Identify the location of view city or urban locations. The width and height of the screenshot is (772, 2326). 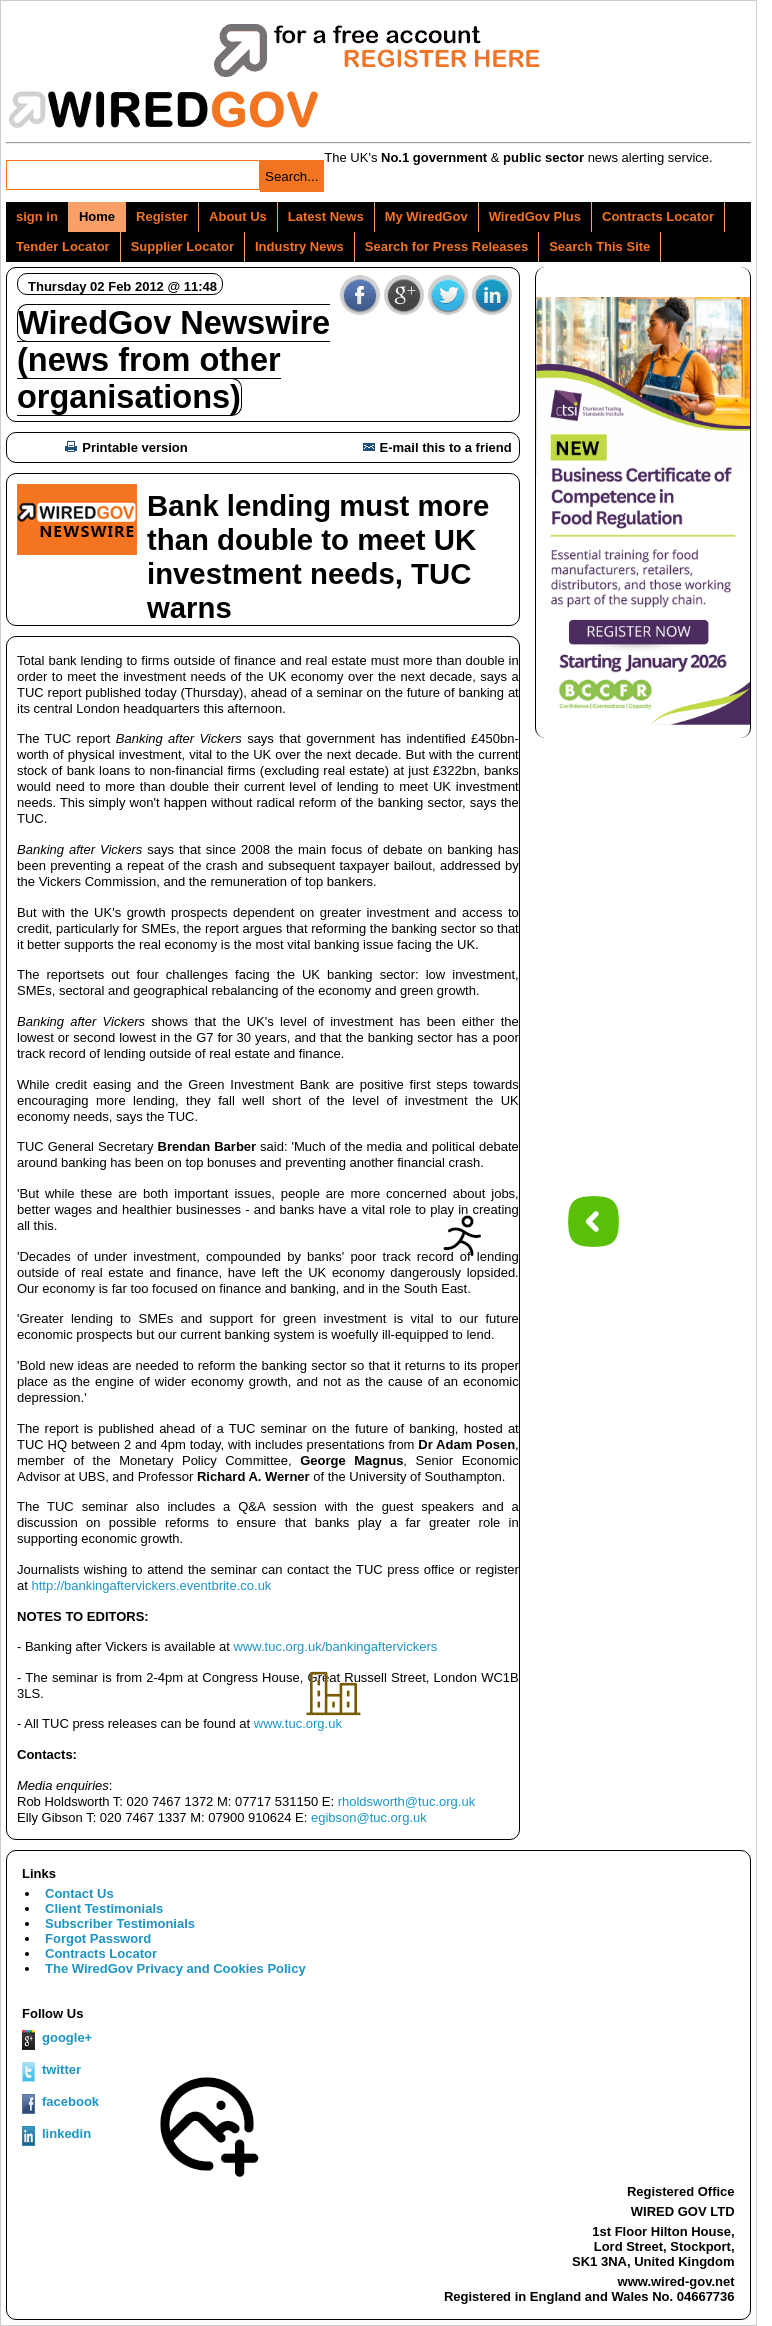
(333, 1693).